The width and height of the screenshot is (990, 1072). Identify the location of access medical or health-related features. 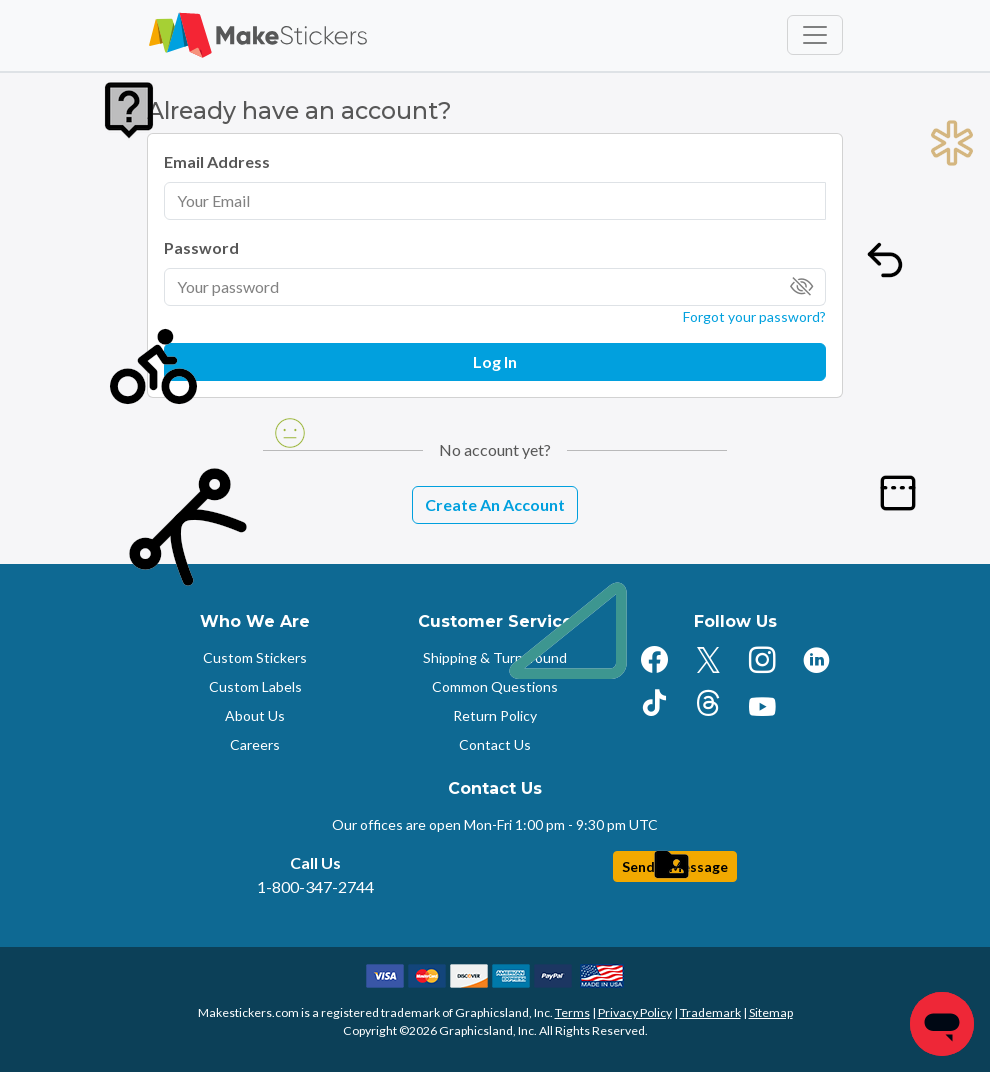
(952, 143).